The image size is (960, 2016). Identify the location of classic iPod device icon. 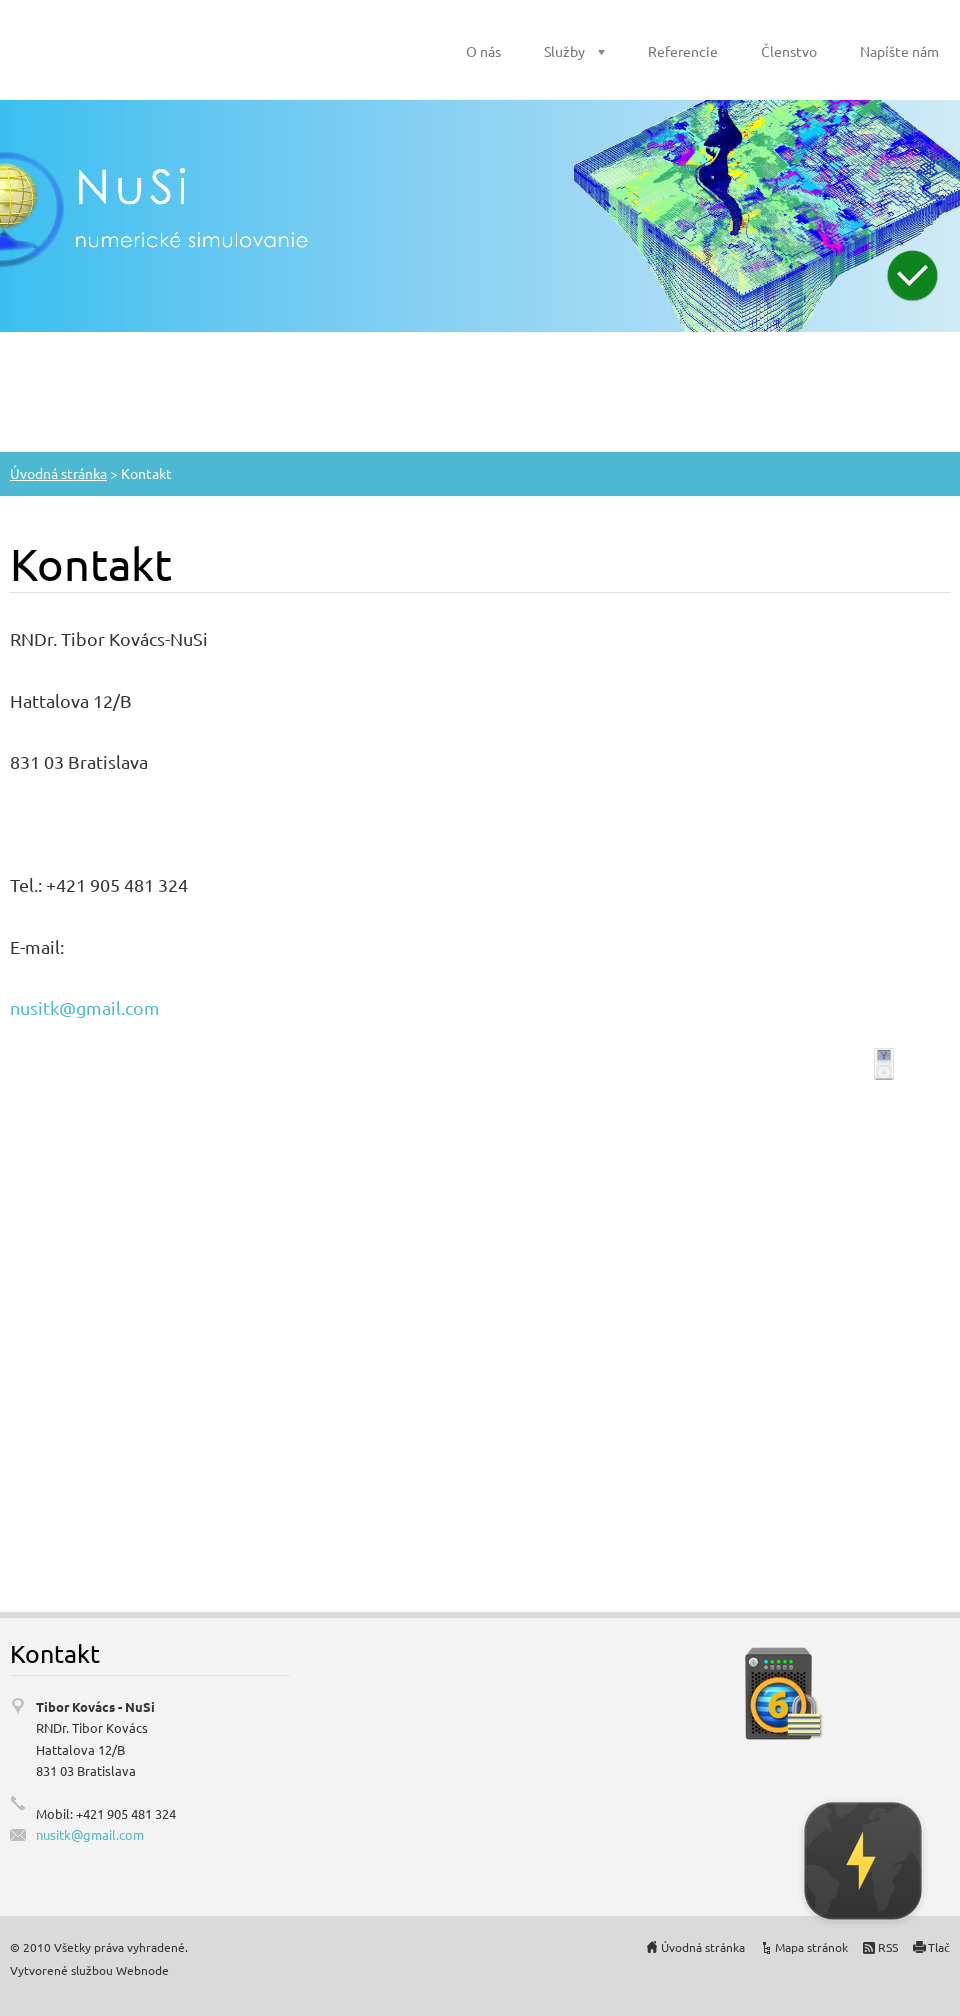
(884, 1064).